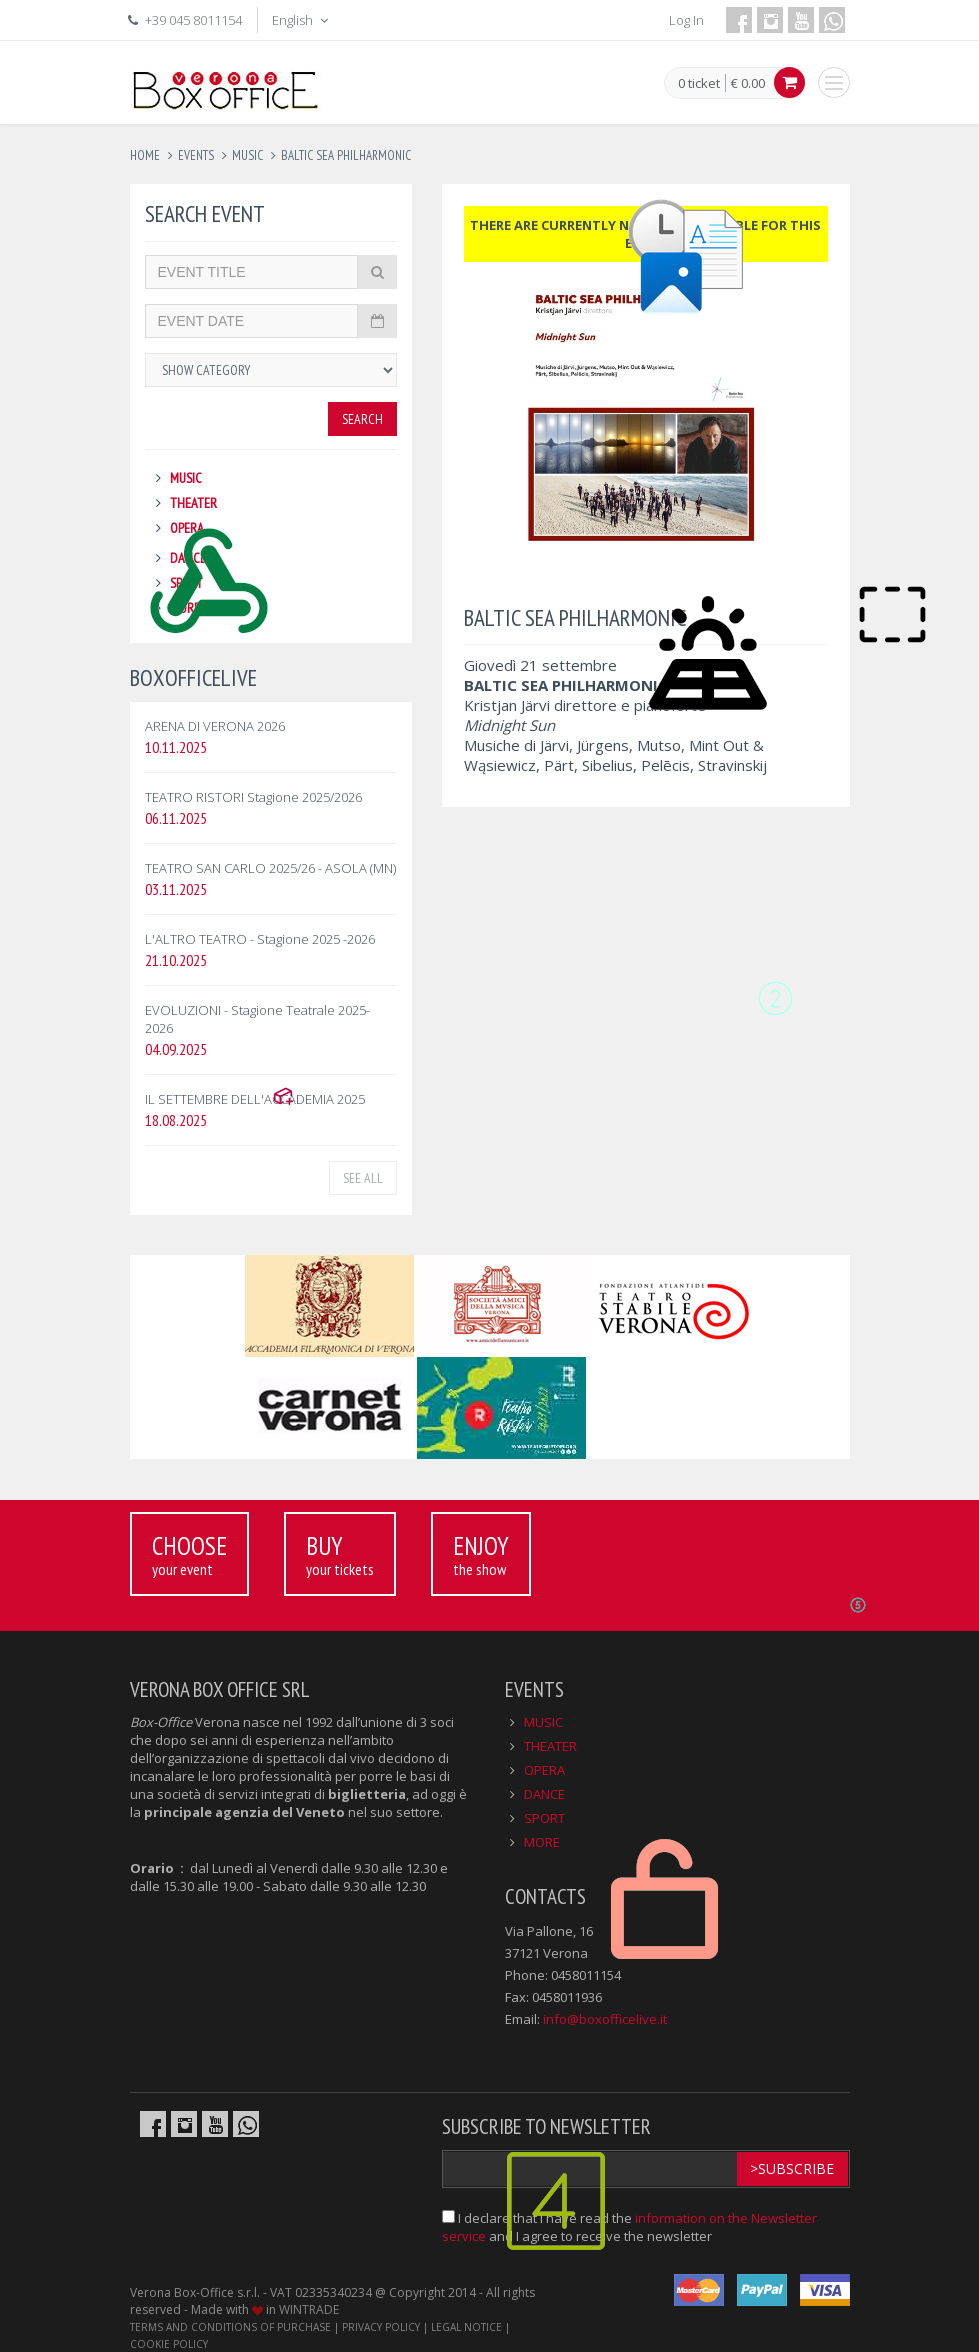 The height and width of the screenshot is (2352, 979). What do you see at coordinates (283, 1095) in the screenshot?
I see `add a new 3D object or shape` at bounding box center [283, 1095].